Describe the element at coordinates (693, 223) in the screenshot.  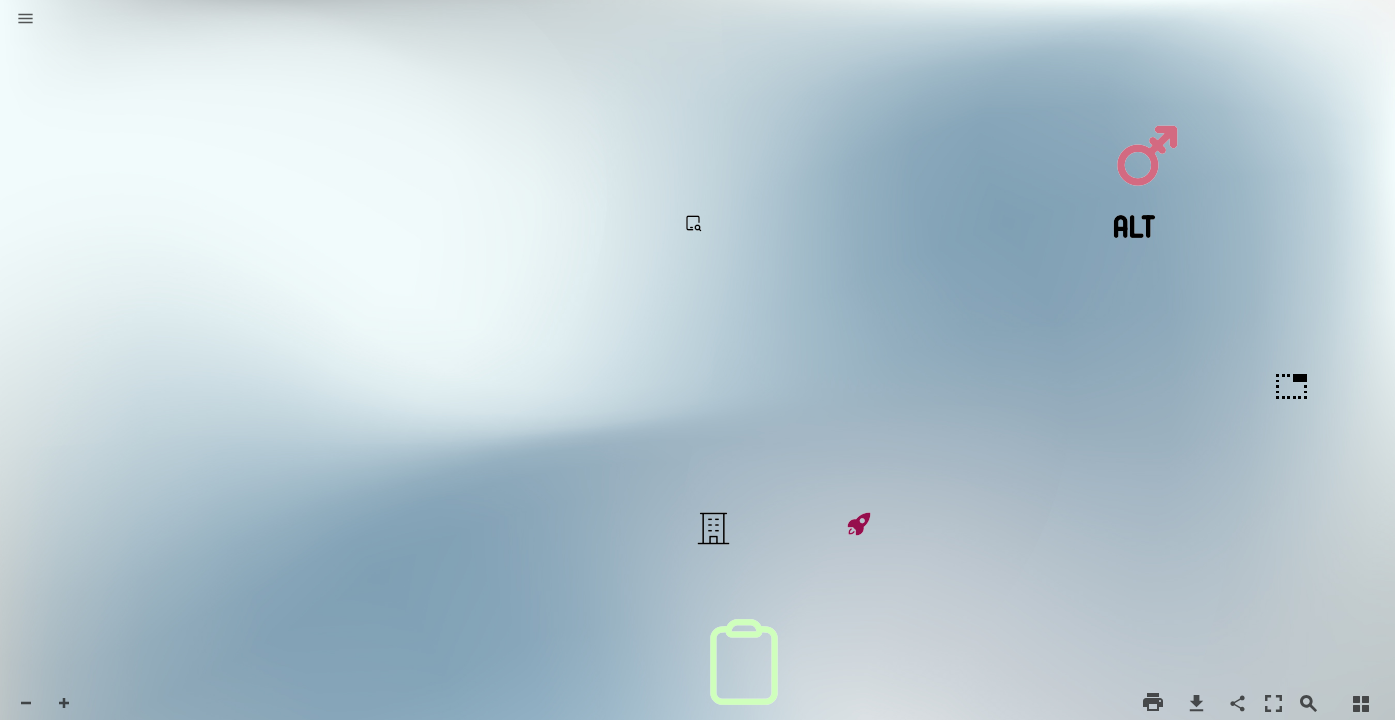
I see `search for content on iPad` at that location.